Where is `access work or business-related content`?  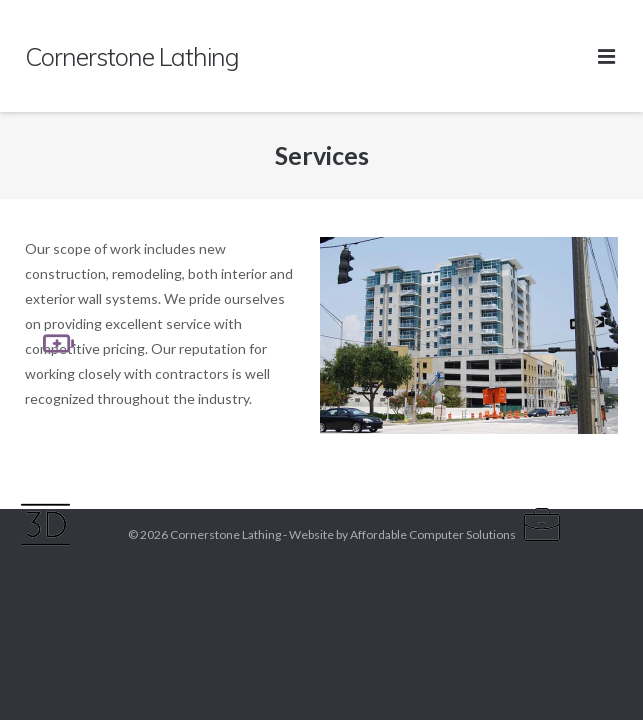
access work or business-related content is located at coordinates (542, 526).